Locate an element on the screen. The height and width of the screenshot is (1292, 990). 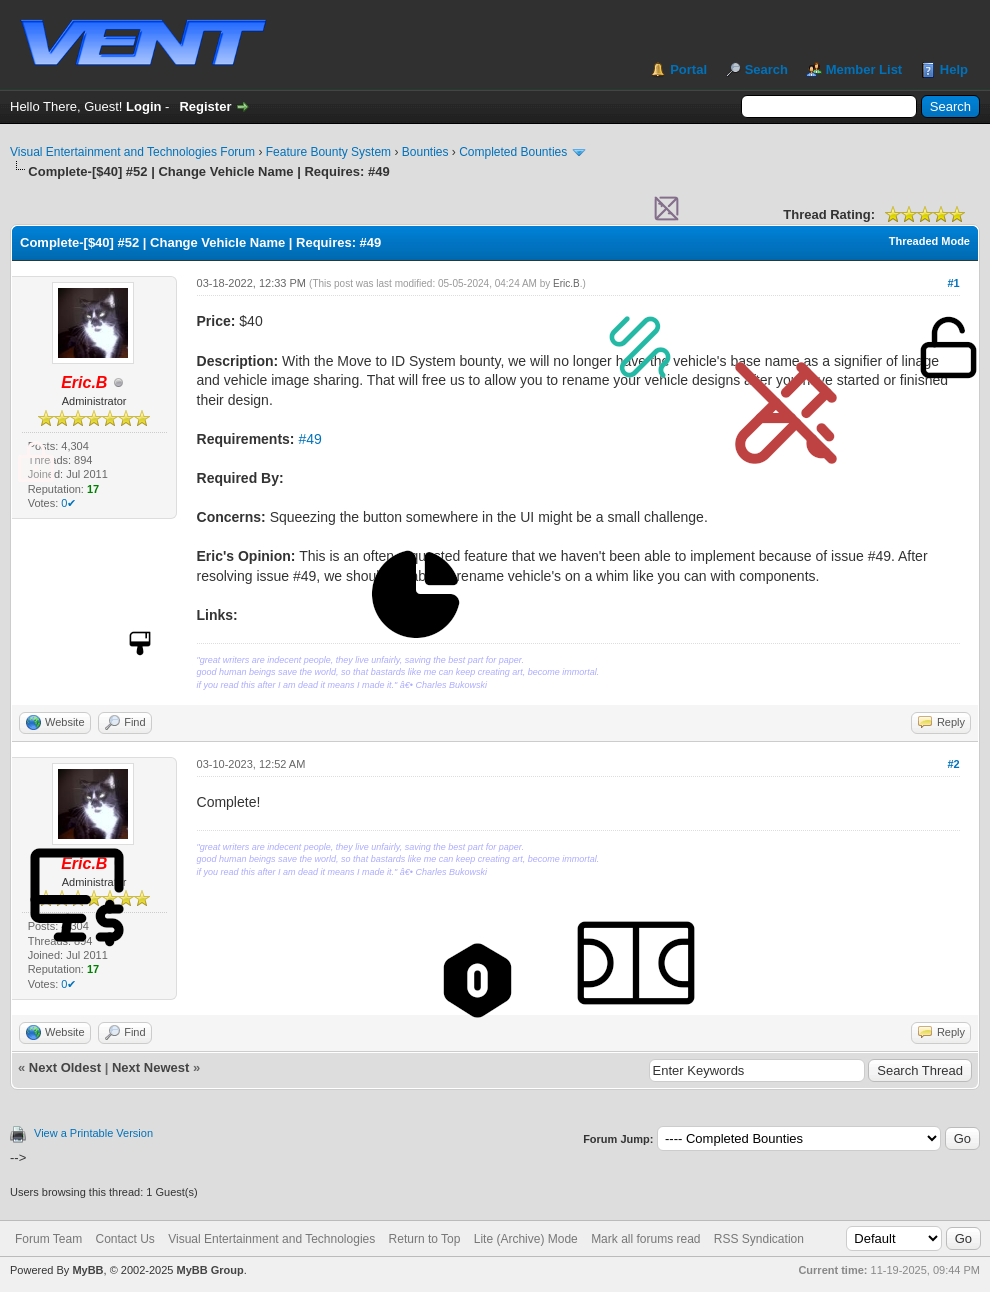
view analytics or statistics is located at coordinates (416, 594).